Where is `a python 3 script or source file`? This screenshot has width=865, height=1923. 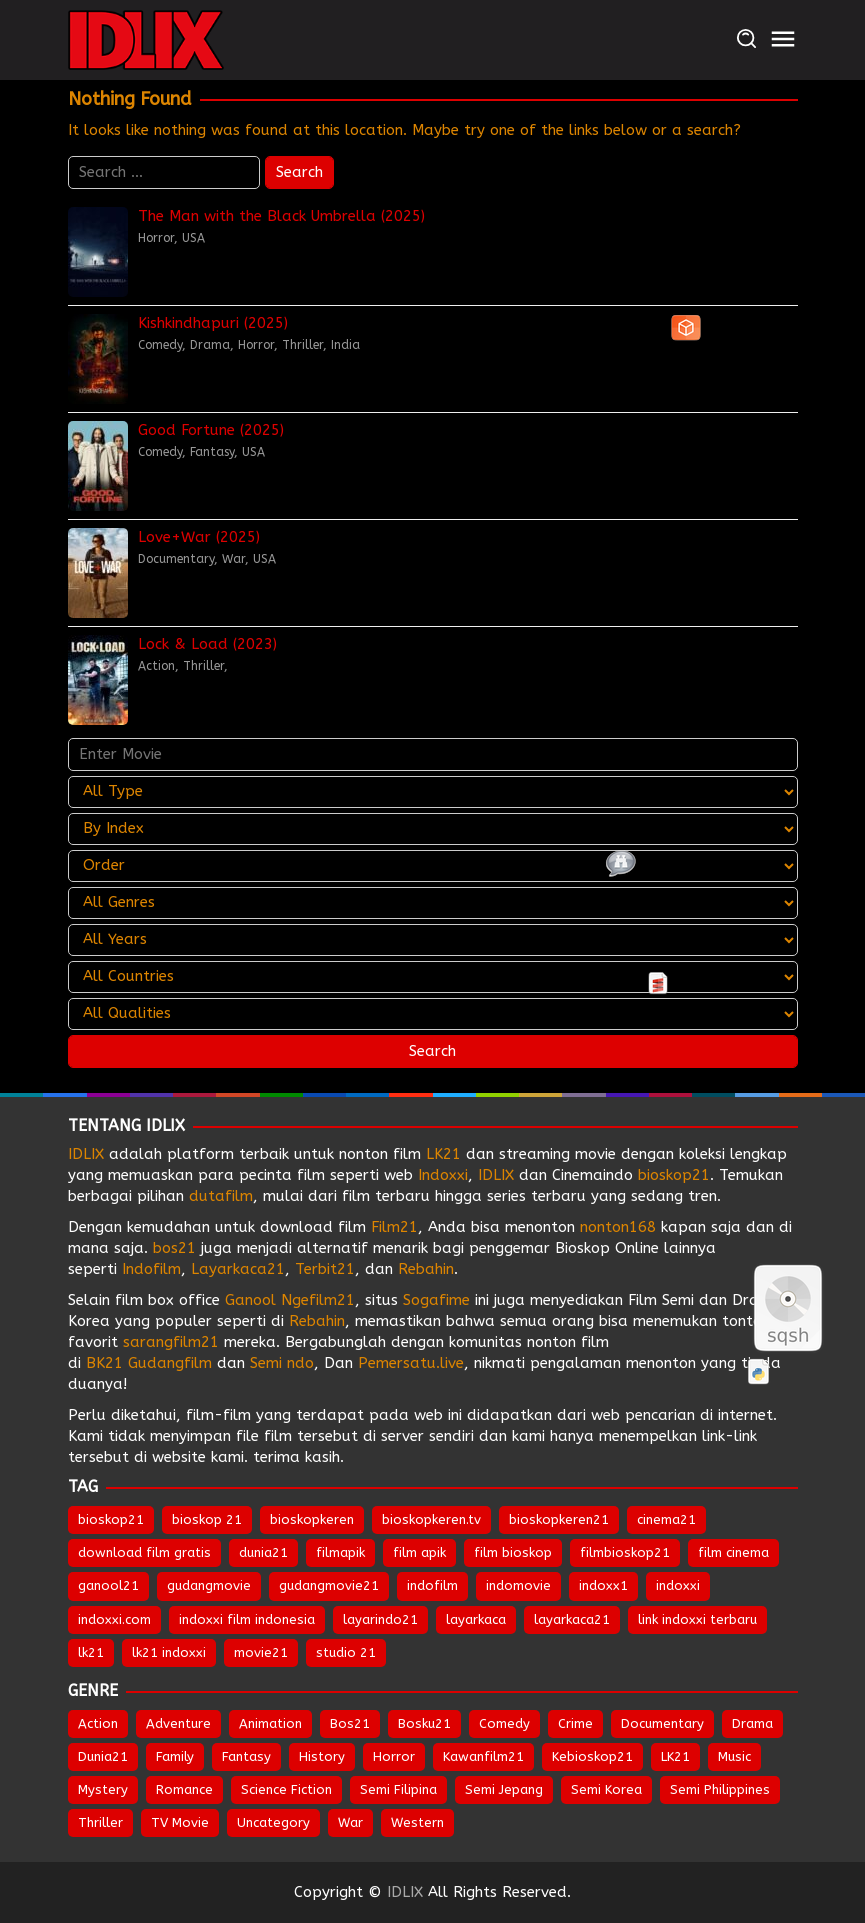
a python 3 script or source file is located at coordinates (758, 1371).